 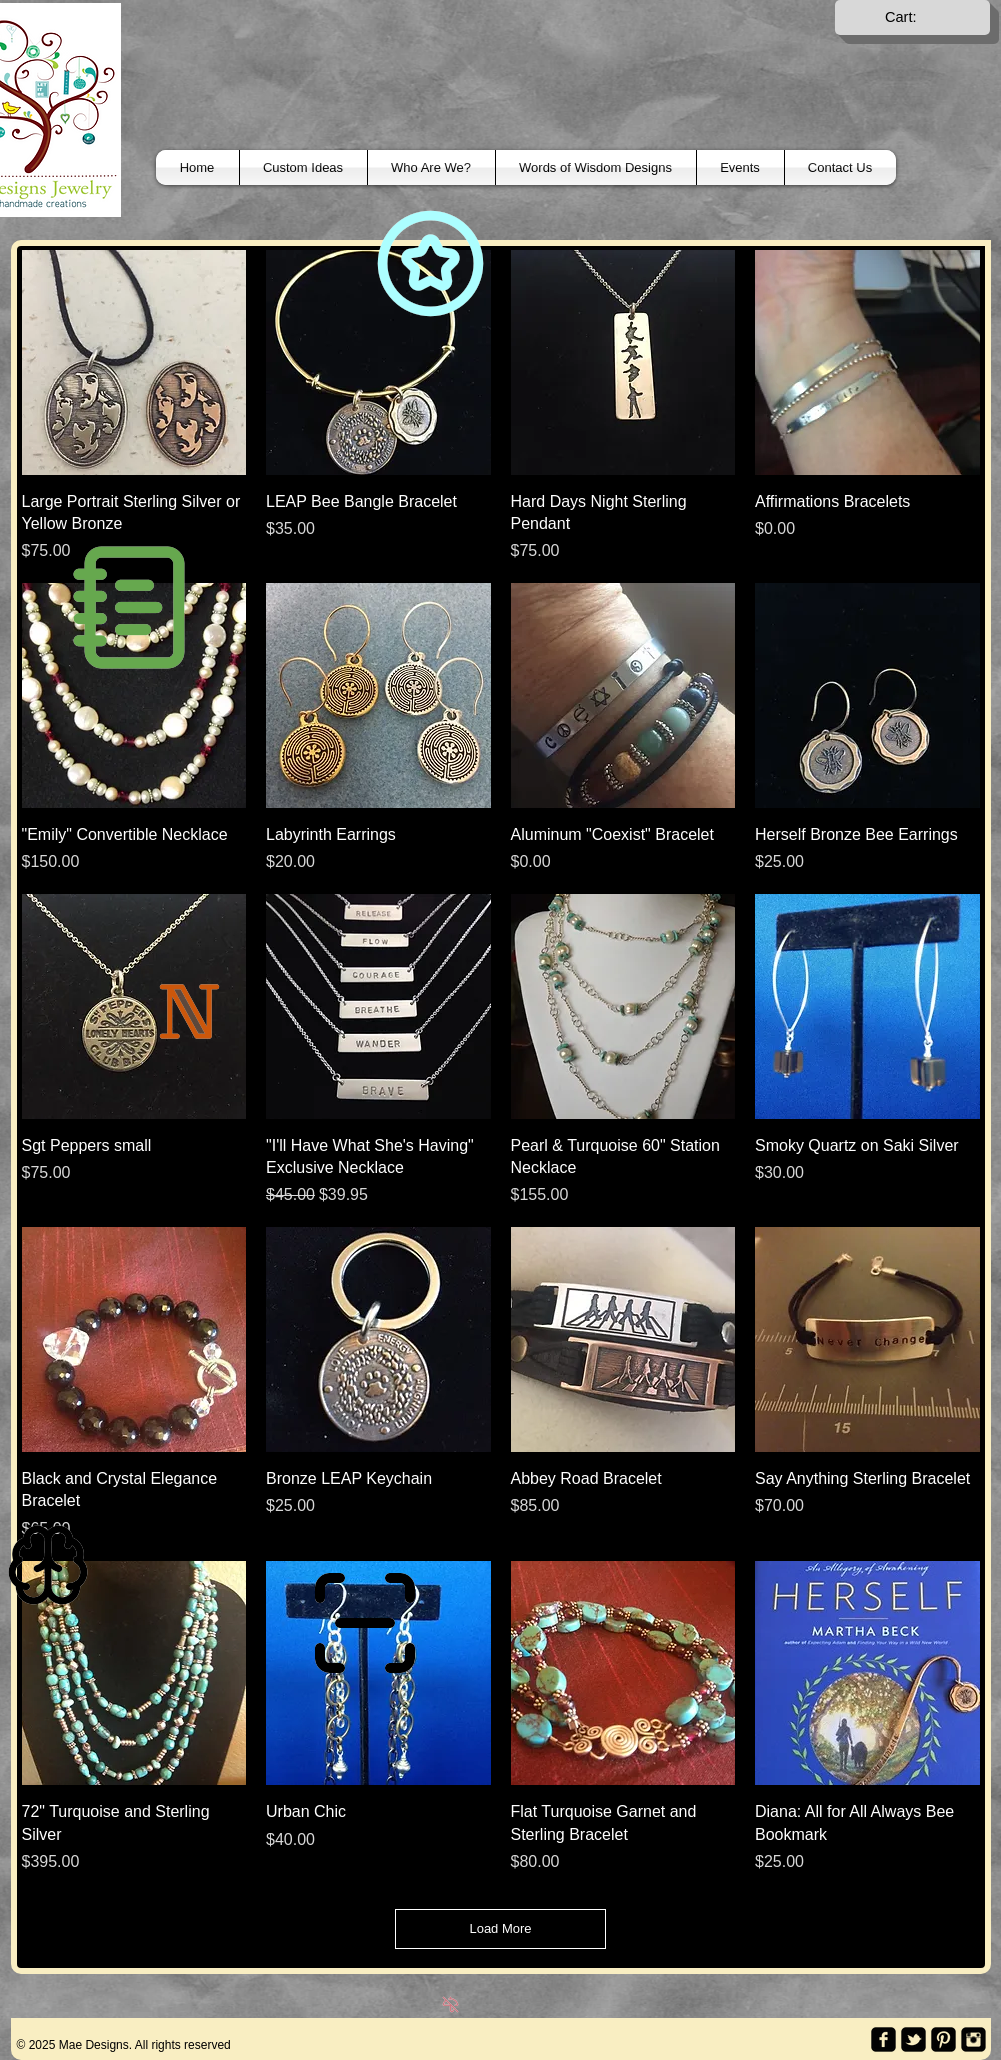 I want to click on indicates weather protection is disabled, so click(x=450, y=2004).